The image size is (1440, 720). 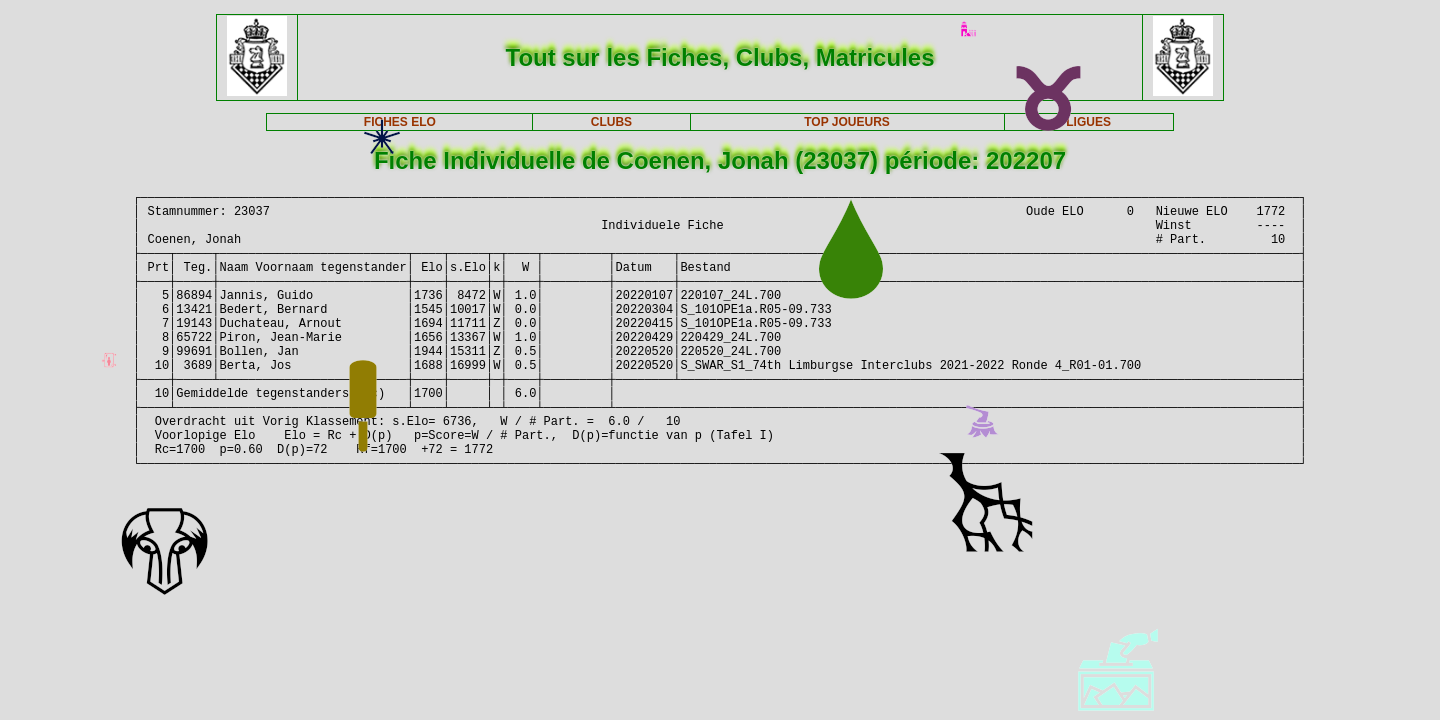 I want to click on cast your vote, so click(x=1116, y=670).